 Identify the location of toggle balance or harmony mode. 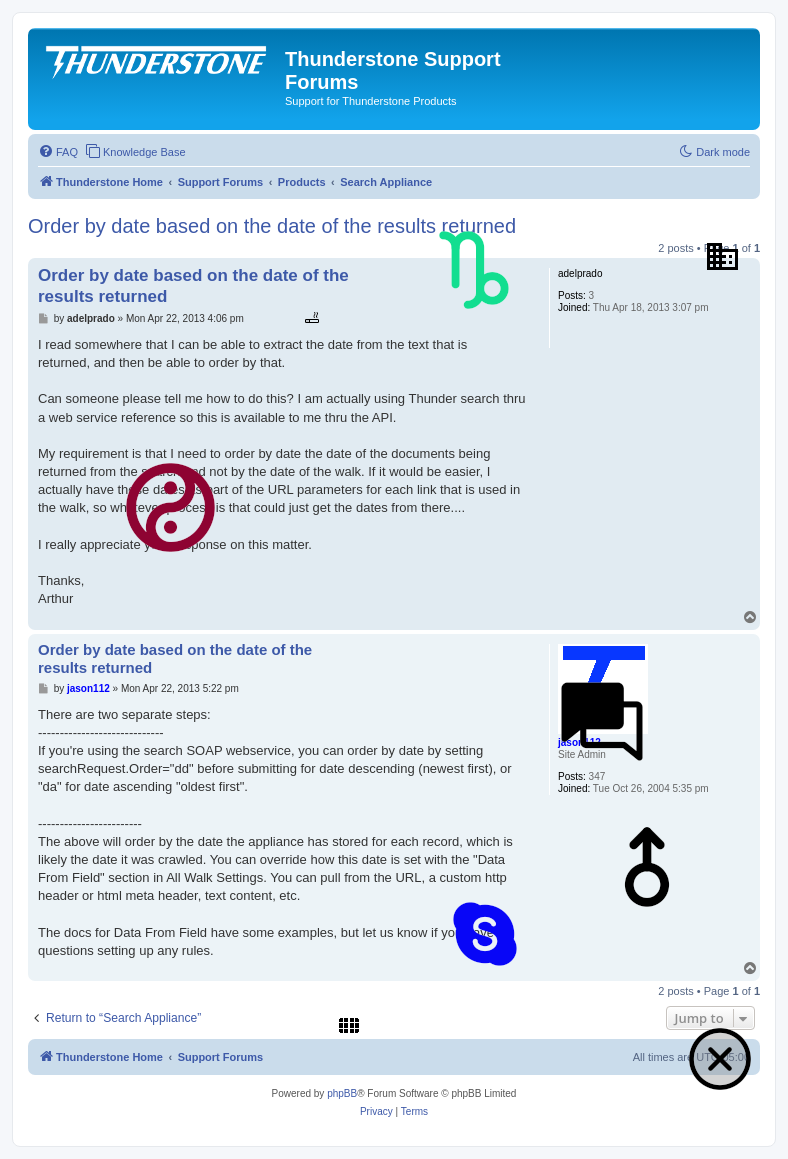
(170, 507).